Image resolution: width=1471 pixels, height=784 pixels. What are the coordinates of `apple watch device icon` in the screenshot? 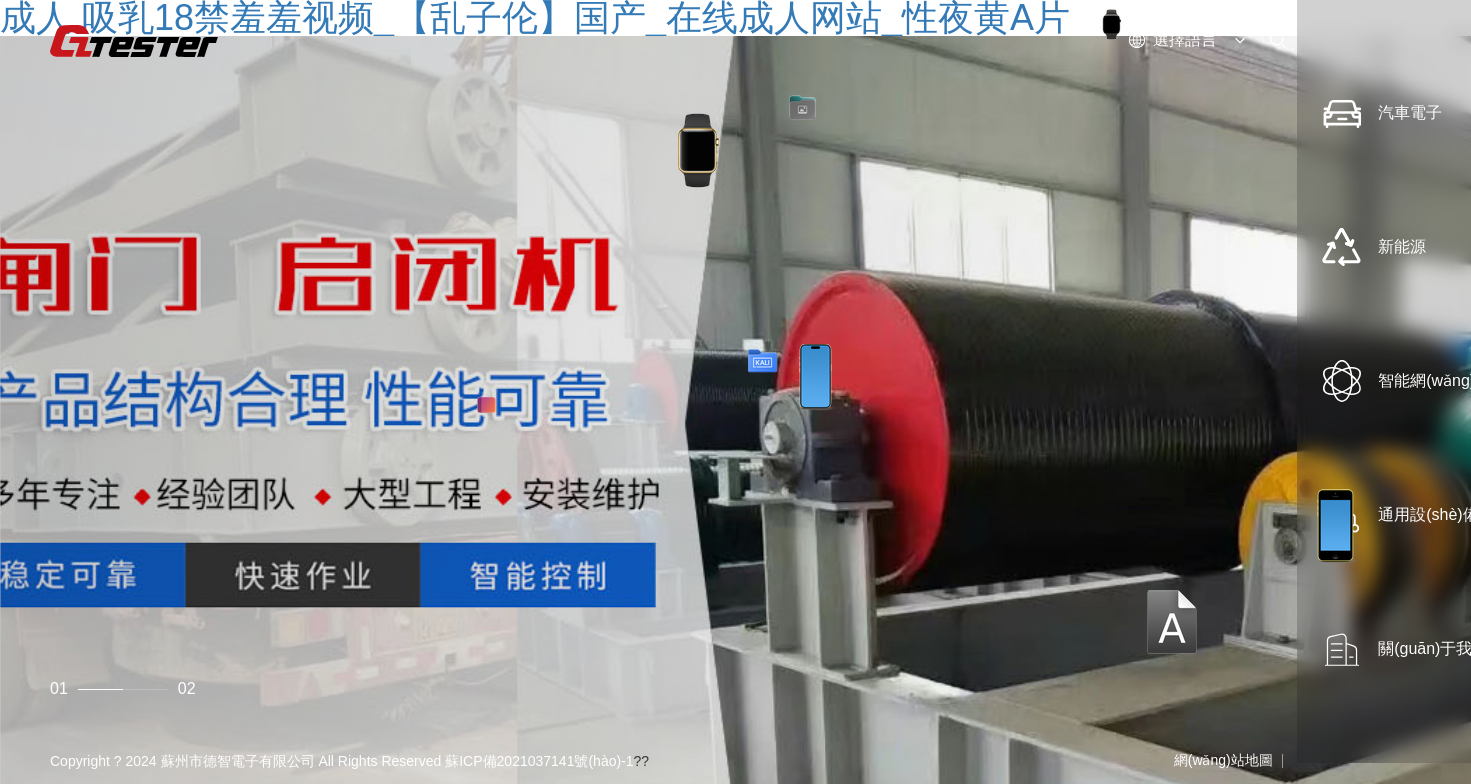 It's located at (697, 150).